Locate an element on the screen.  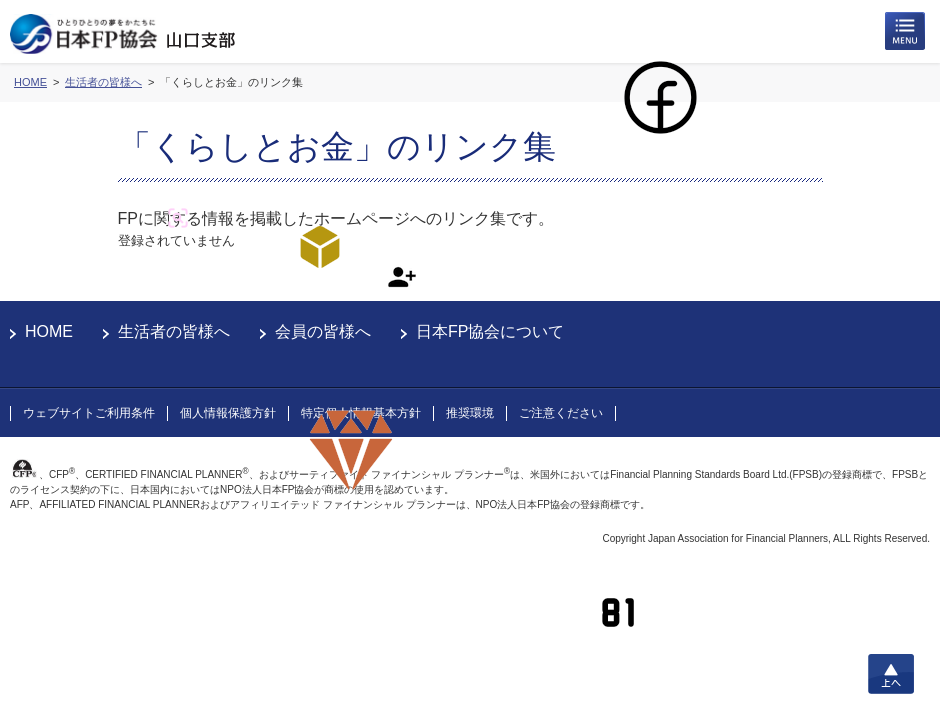
indicates item number 81 in a list or sequence is located at coordinates (619, 612).